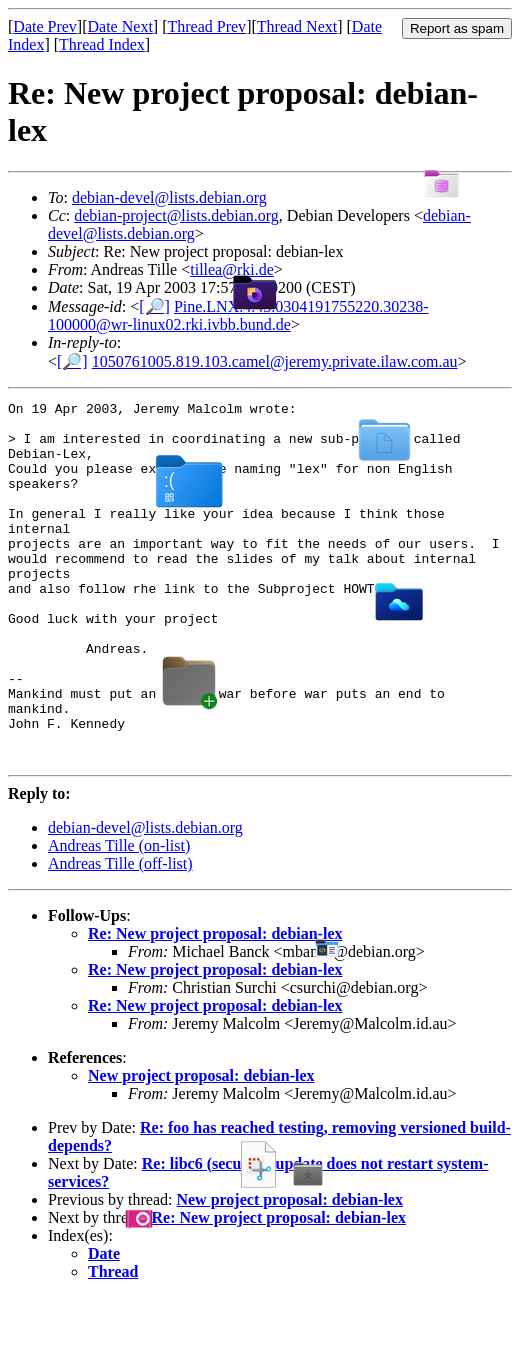 The image size is (520, 1369). Describe the element at coordinates (327, 949) in the screenshot. I see `open folder containing programming files` at that location.